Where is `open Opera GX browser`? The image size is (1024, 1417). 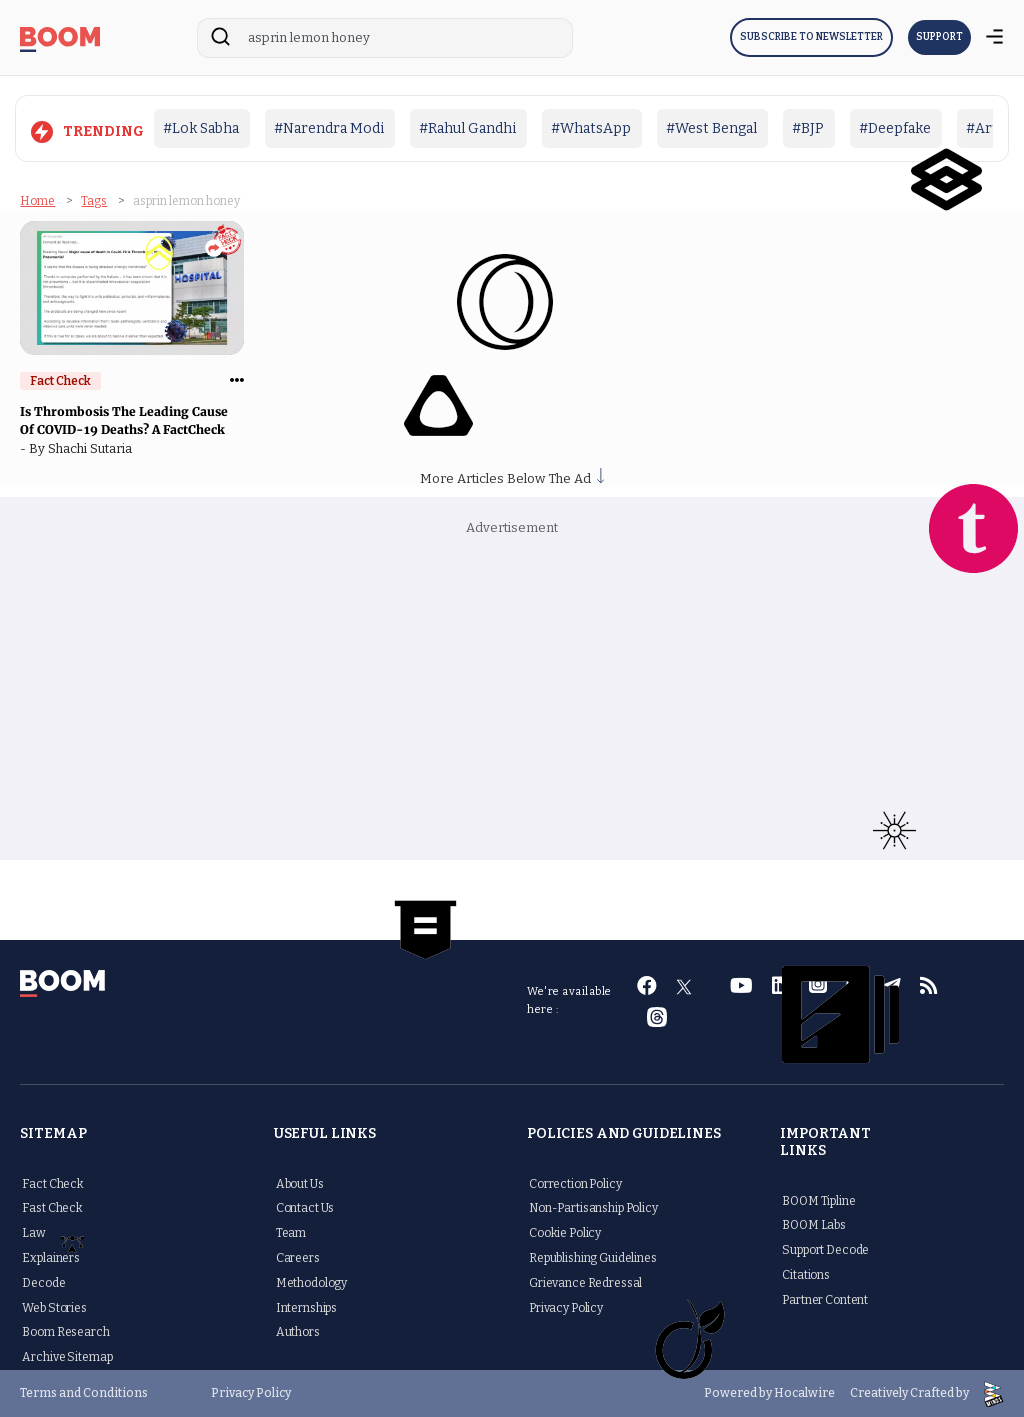 open Opera GX browser is located at coordinates (505, 302).